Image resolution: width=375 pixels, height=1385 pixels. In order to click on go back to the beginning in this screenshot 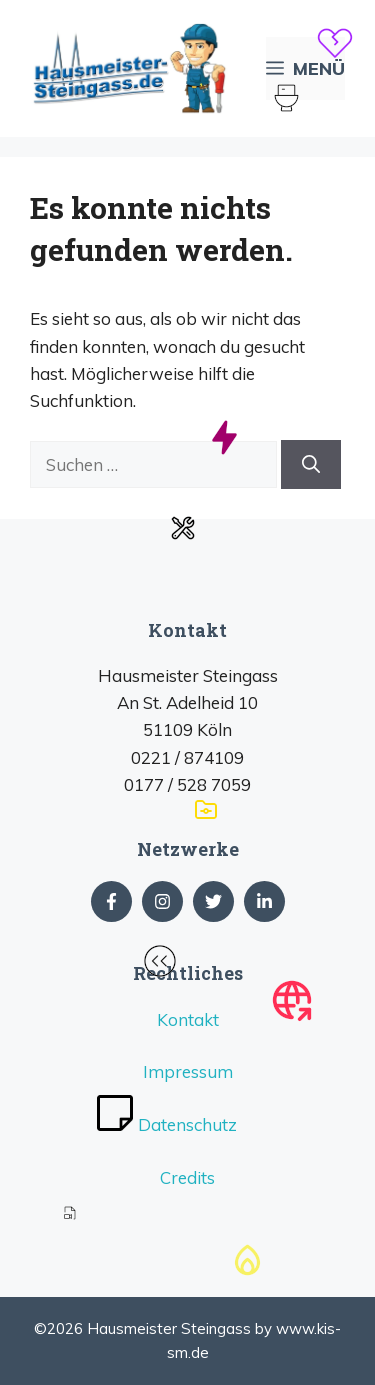, I will do `click(160, 961)`.